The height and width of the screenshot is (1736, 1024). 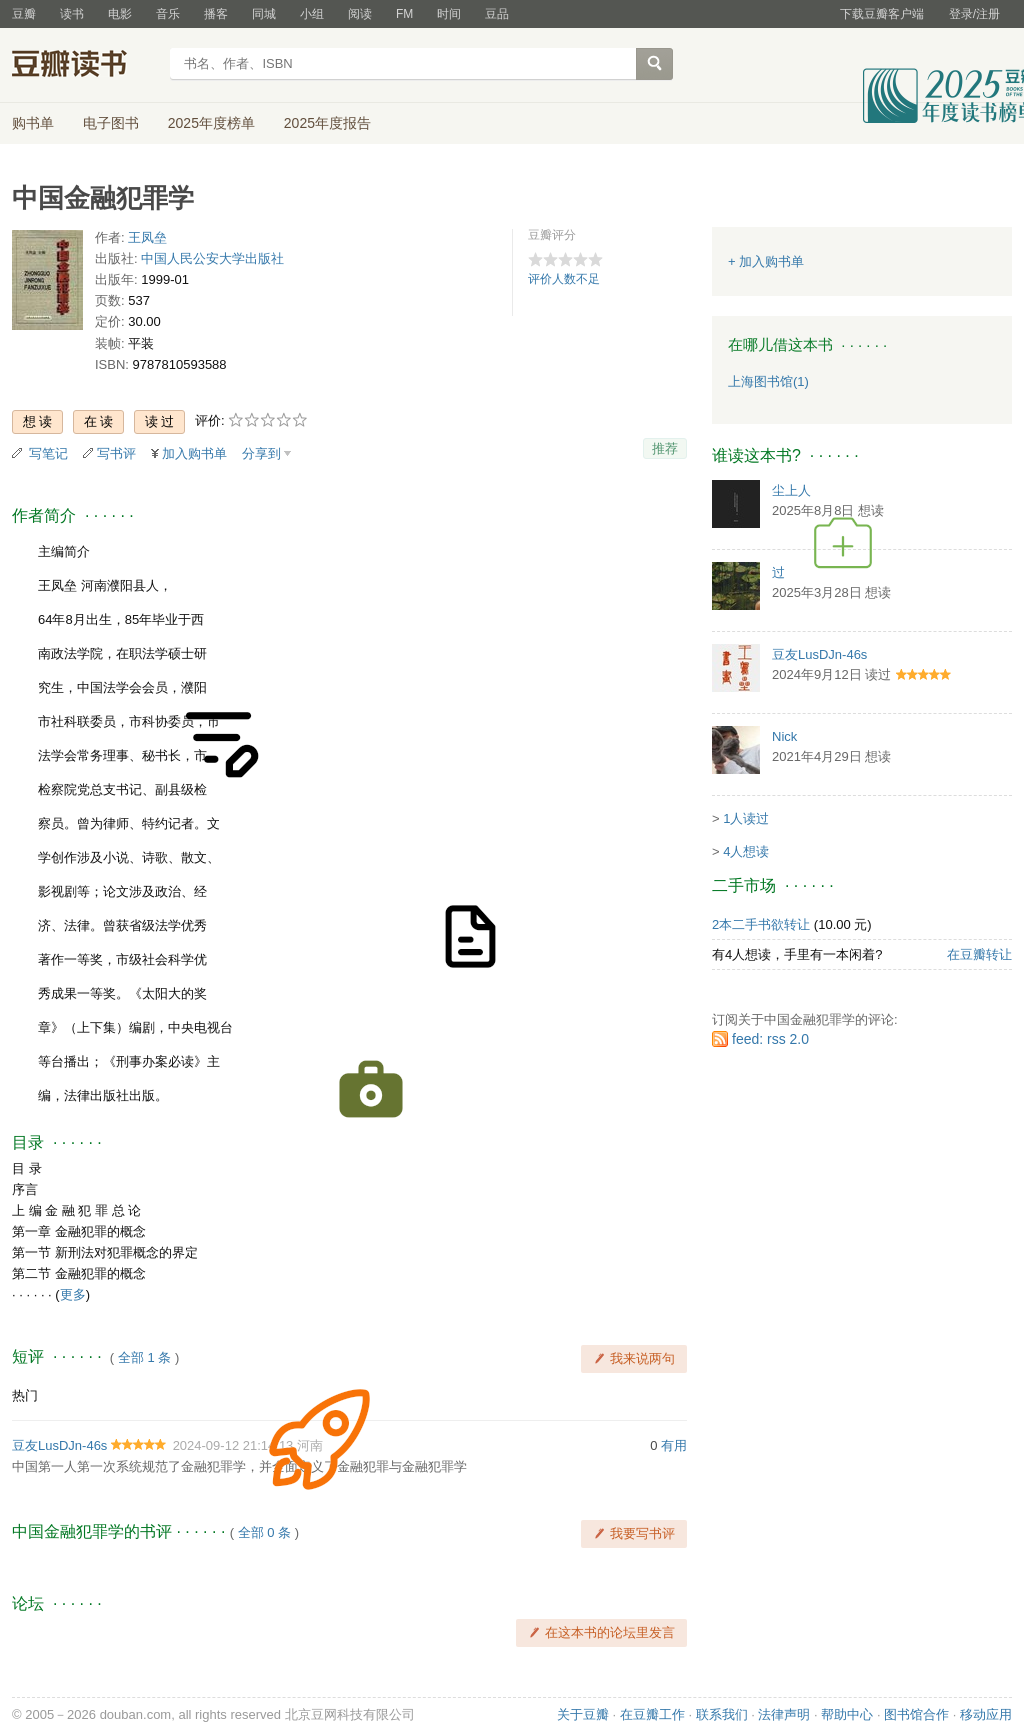 I want to click on view document or text file, so click(x=470, y=936).